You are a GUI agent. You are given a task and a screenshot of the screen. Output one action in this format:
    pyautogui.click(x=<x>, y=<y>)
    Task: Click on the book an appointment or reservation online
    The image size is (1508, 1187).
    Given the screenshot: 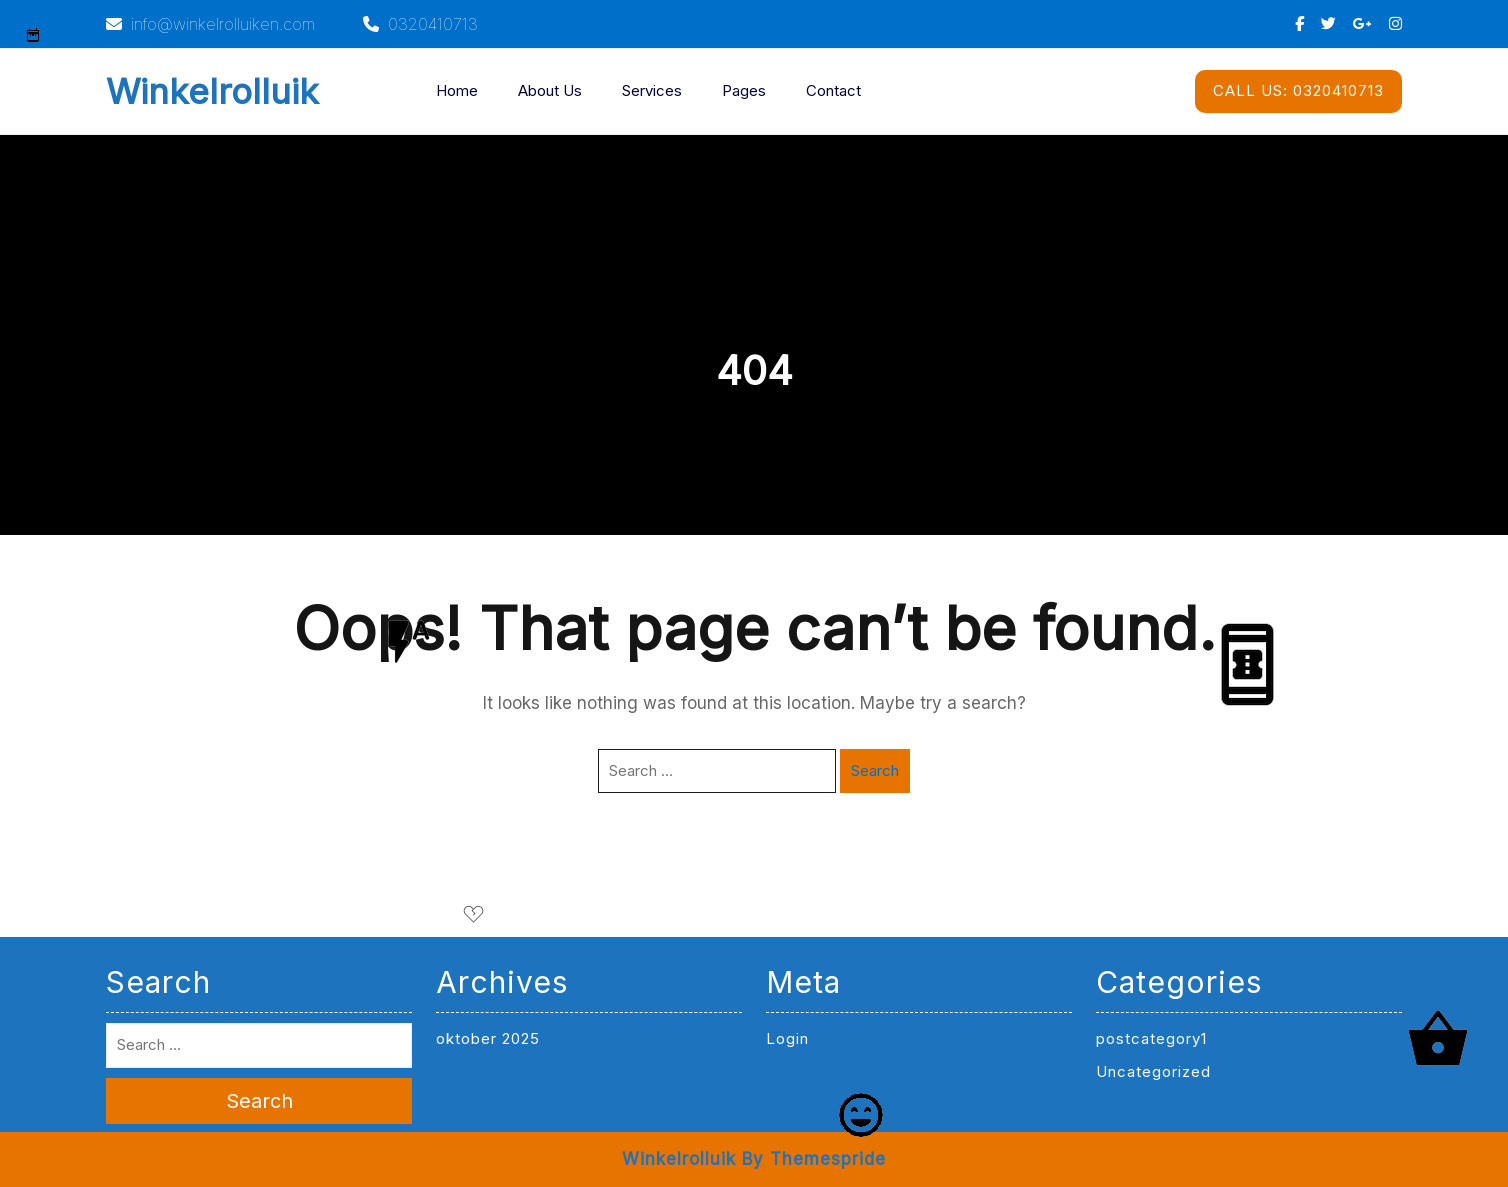 What is the action you would take?
    pyautogui.click(x=1247, y=664)
    